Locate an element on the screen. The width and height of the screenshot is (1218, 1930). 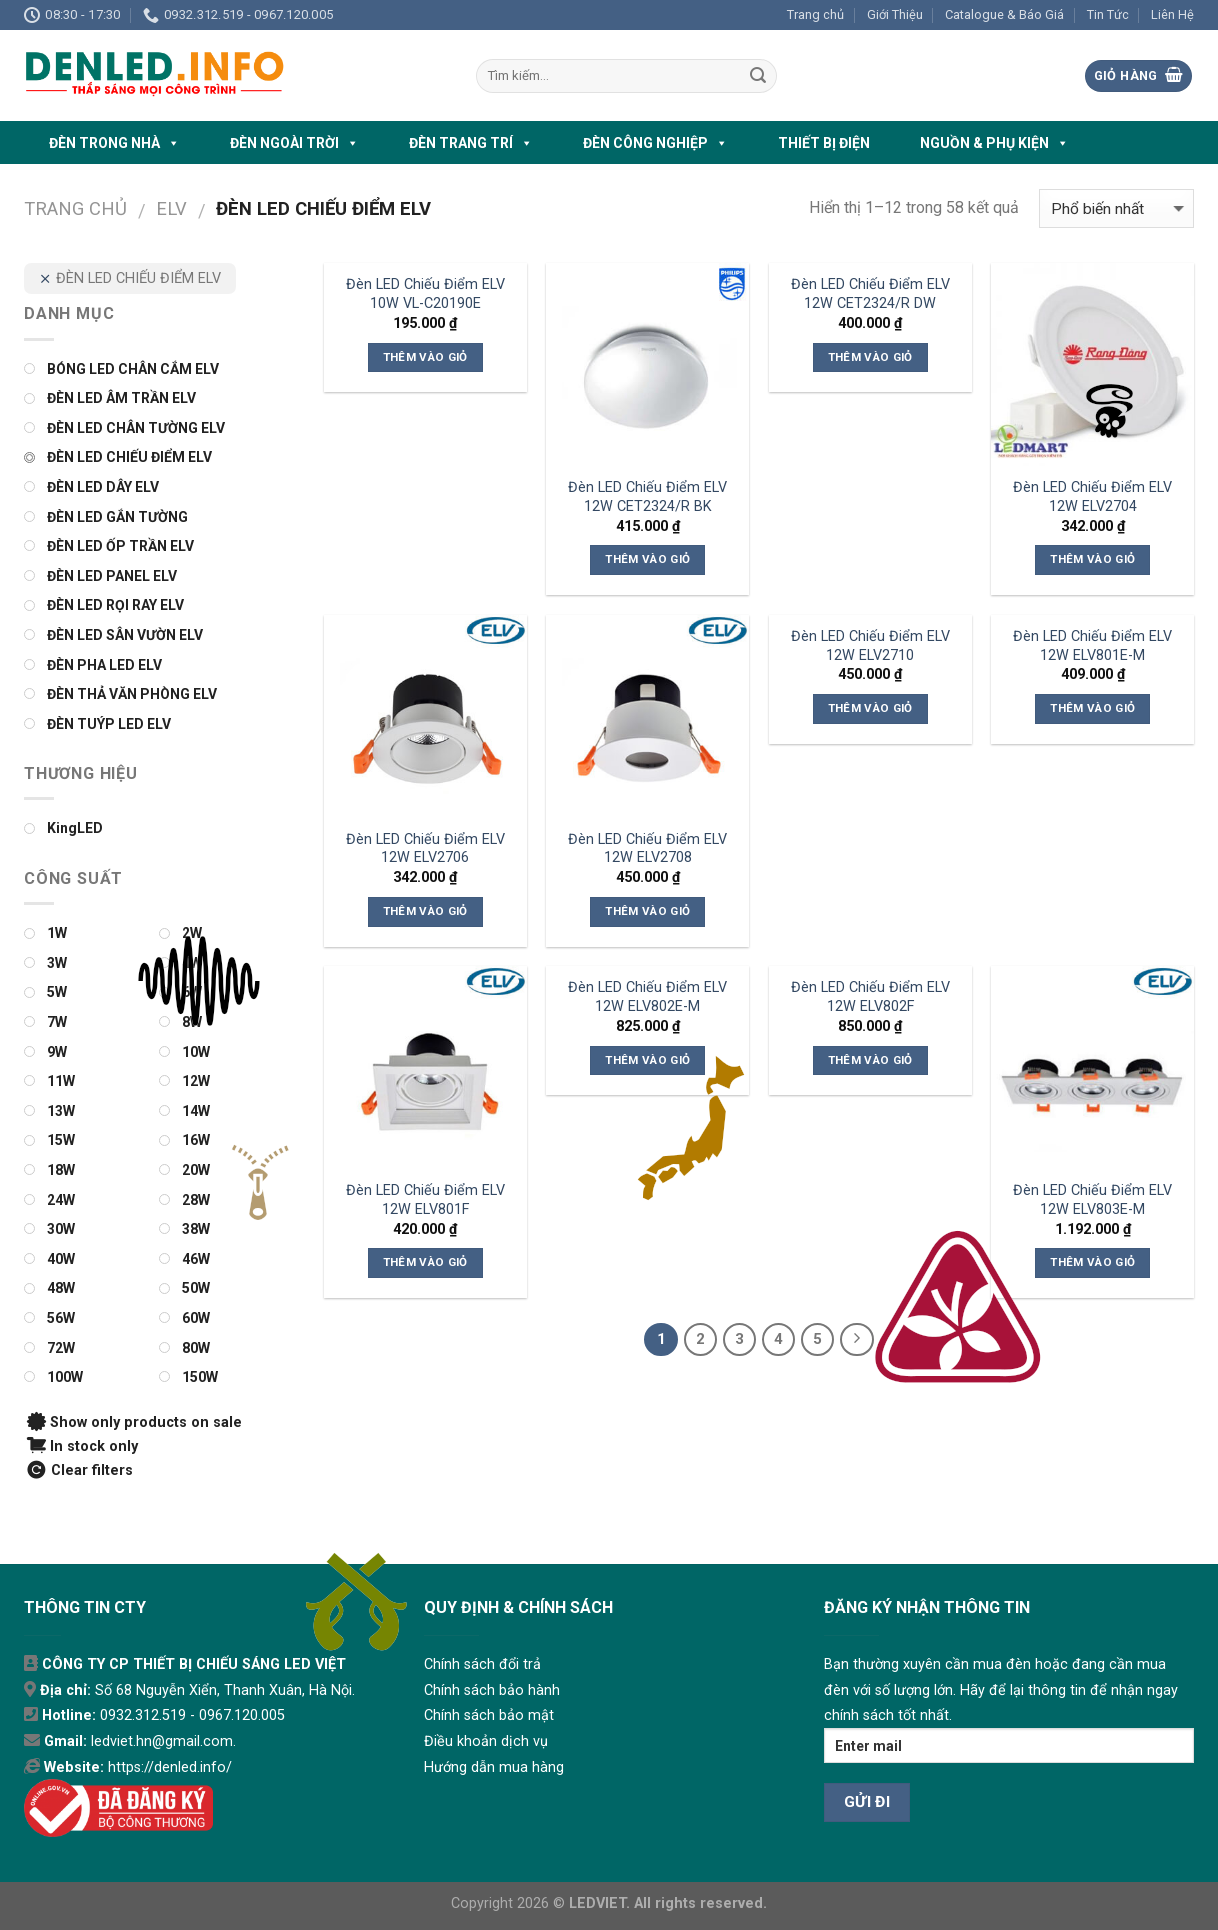
indicates combat or duel mode in a game is located at coordinates (356, 1601).